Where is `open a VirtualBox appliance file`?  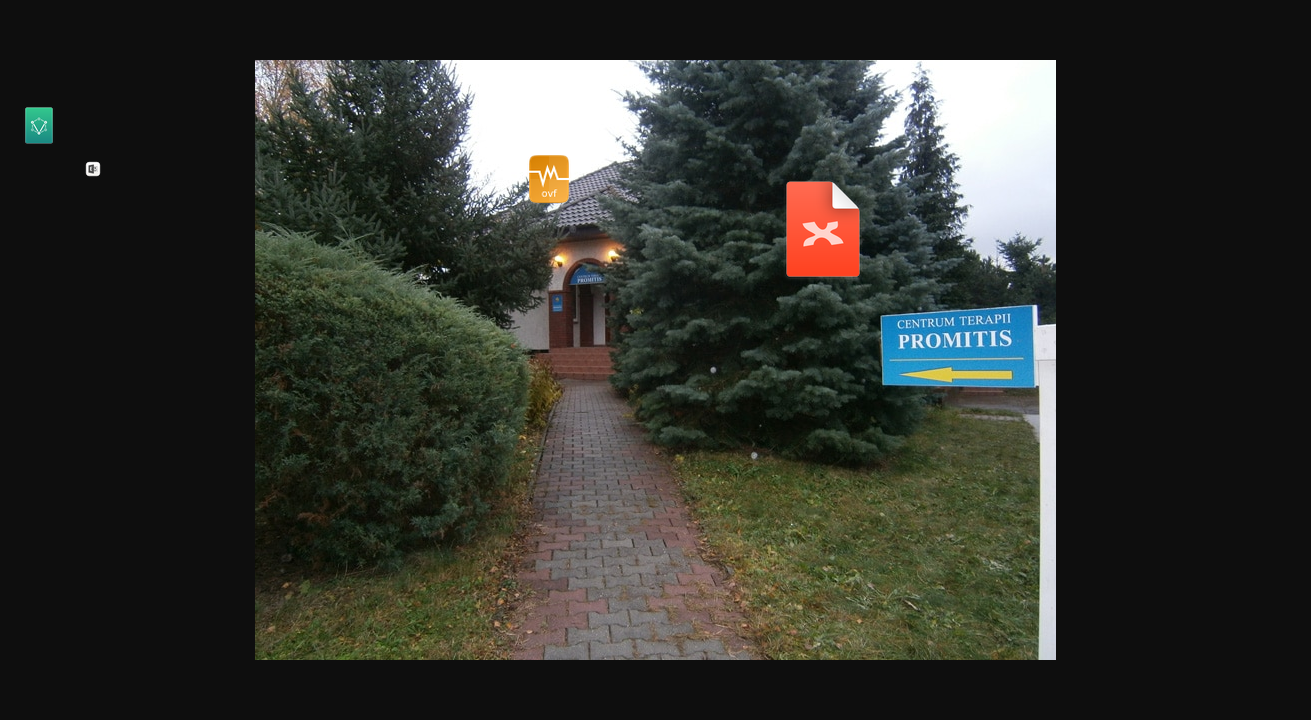 open a VirtualBox appliance file is located at coordinates (549, 179).